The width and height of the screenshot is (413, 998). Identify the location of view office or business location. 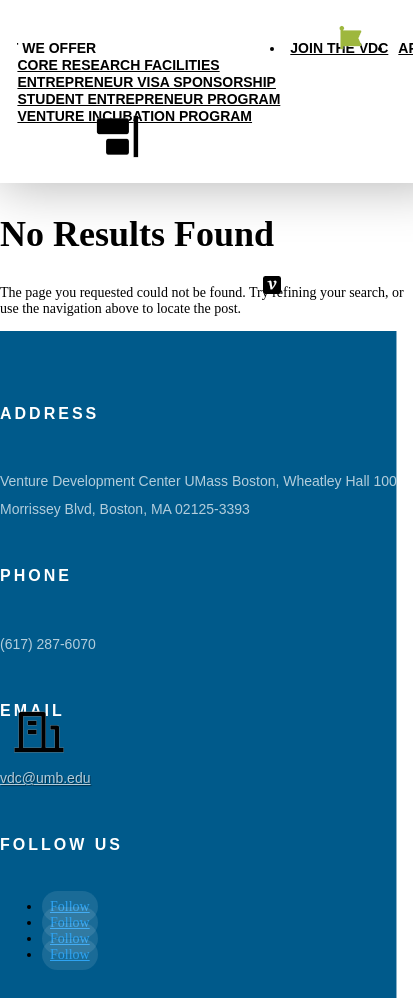
(39, 732).